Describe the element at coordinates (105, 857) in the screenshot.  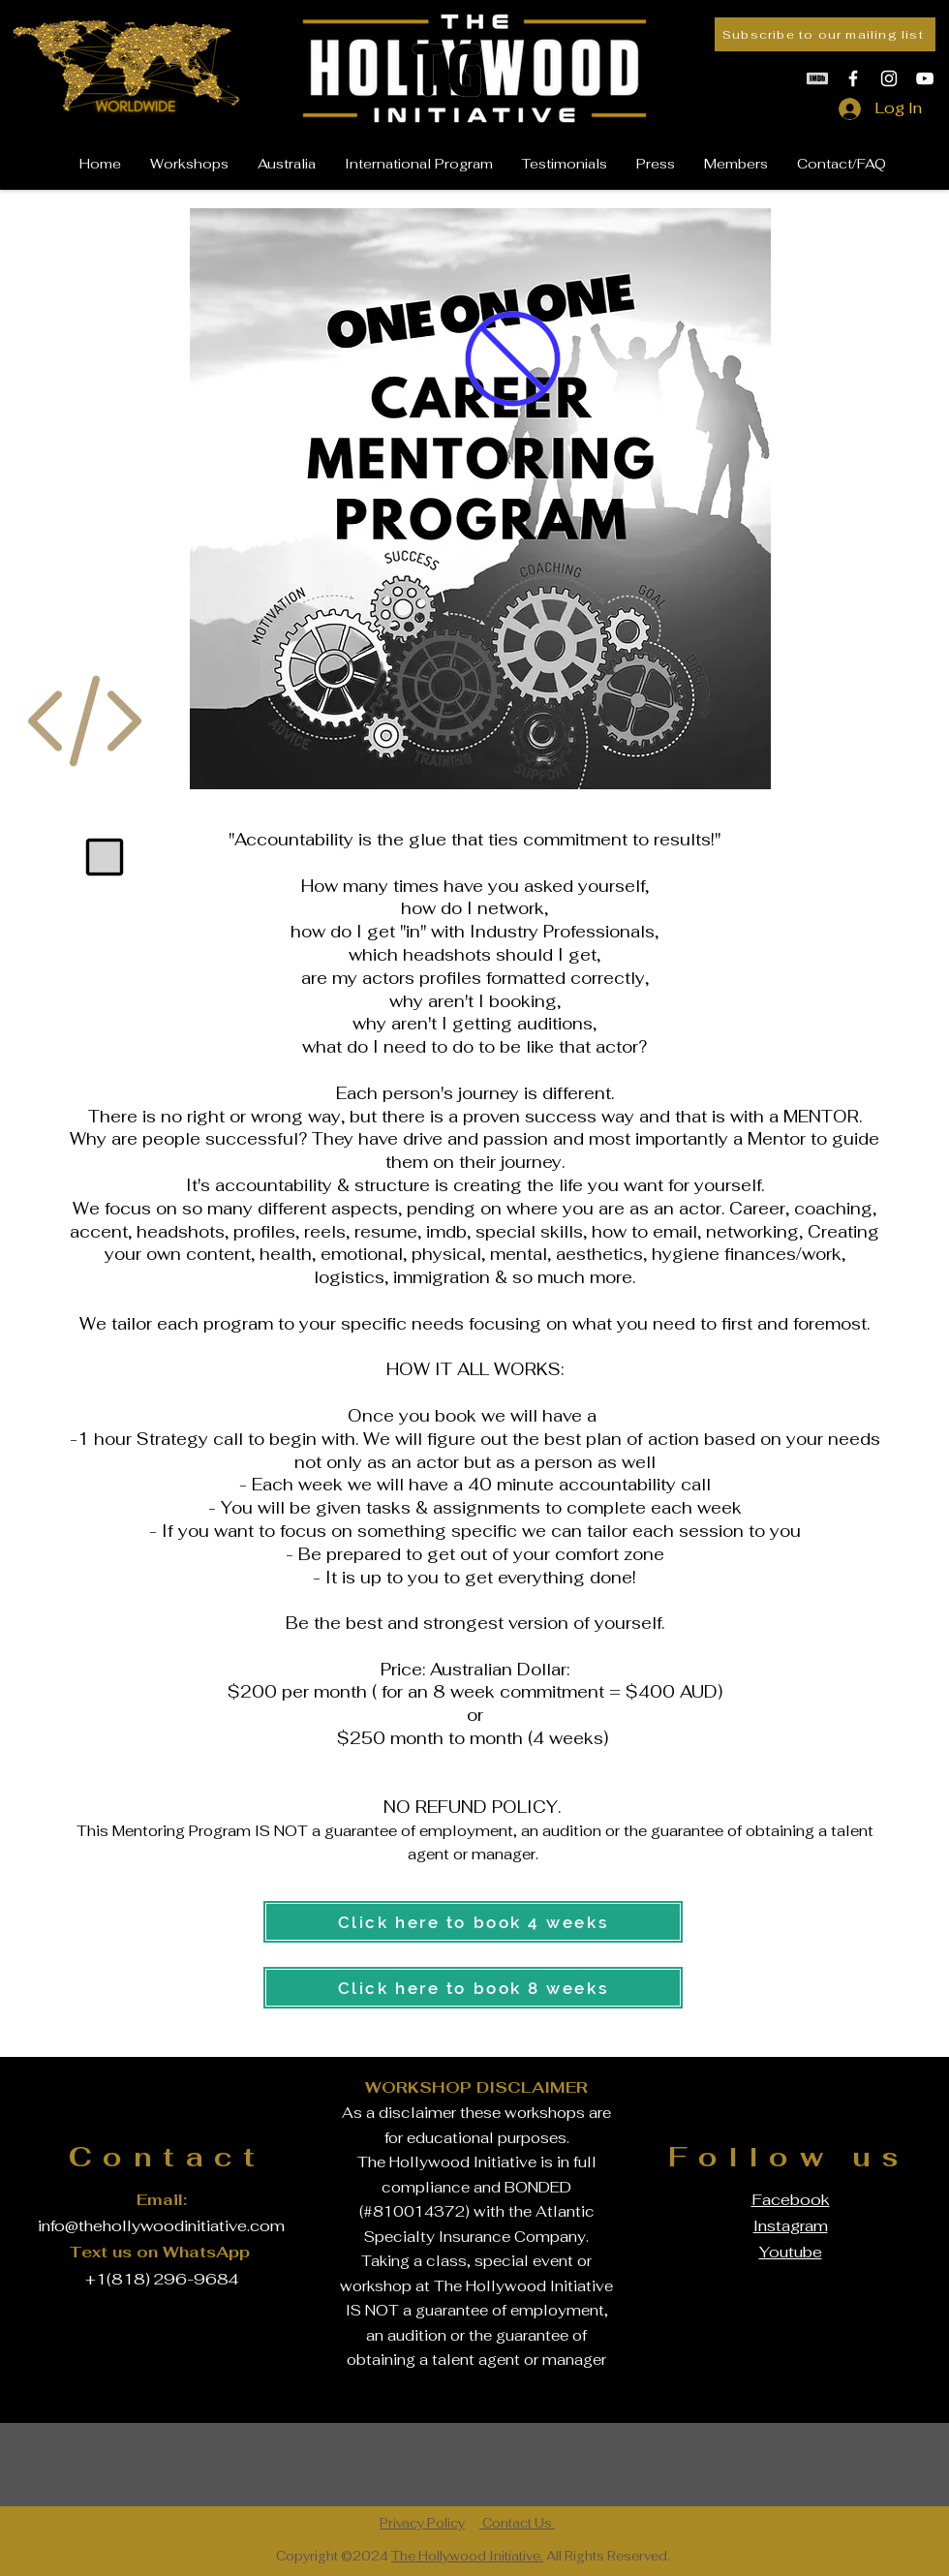
I see `stop media playback` at that location.